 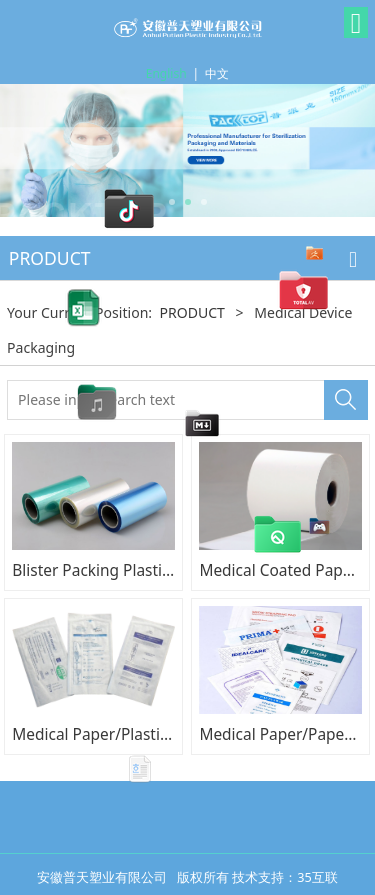 What do you see at coordinates (129, 210) in the screenshot?
I see `open folder containing TikTok downloads` at bounding box center [129, 210].